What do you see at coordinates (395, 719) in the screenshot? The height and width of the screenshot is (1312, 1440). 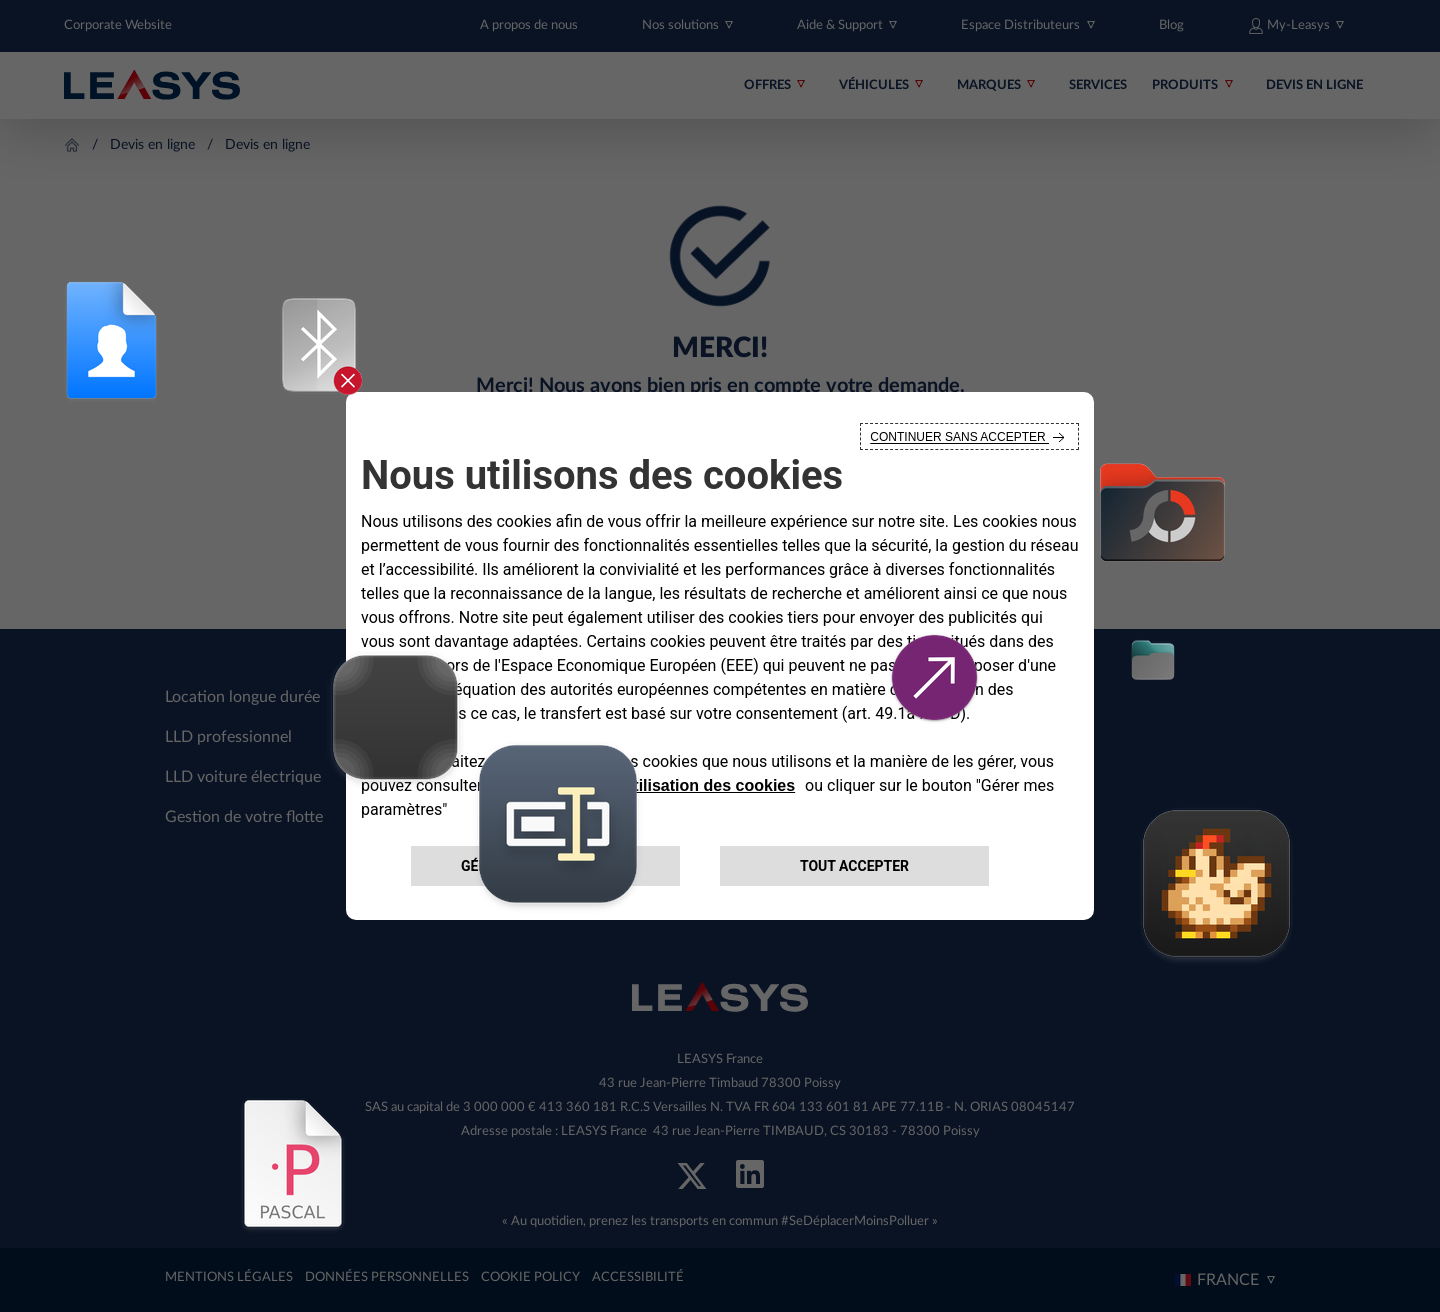 I see `configure screen edge gestures and hot corners` at bounding box center [395, 719].